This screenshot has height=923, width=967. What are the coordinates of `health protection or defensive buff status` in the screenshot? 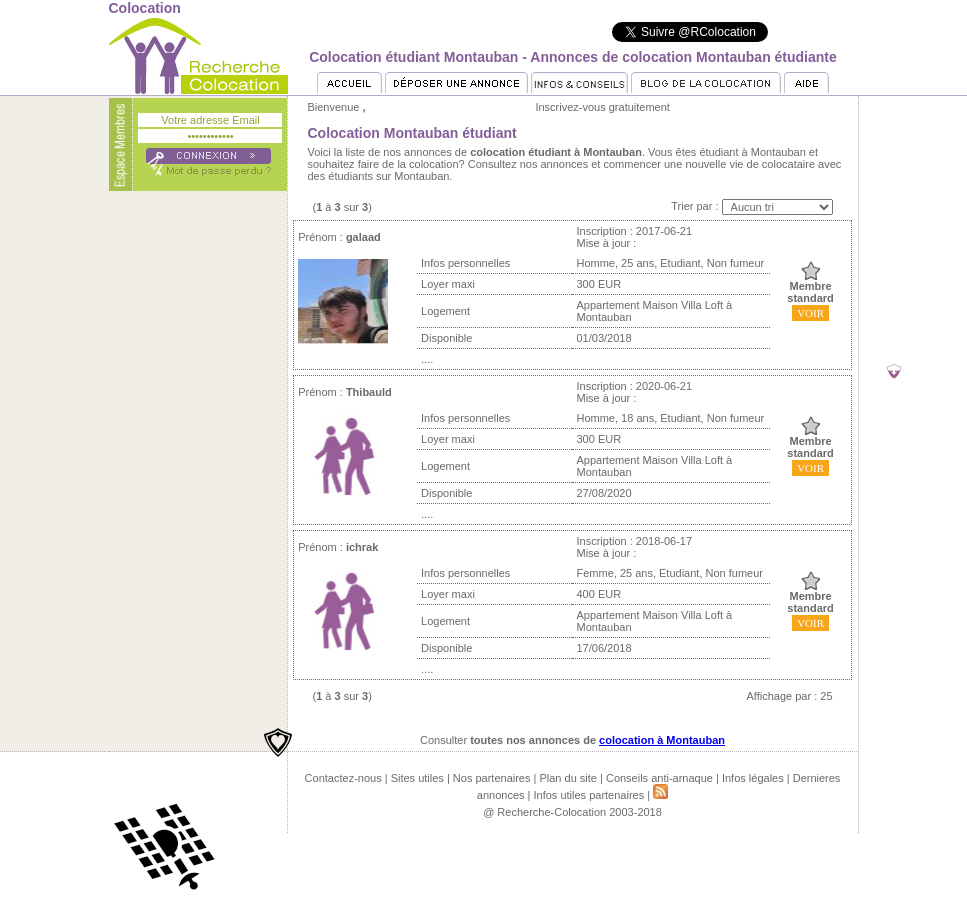 It's located at (278, 742).